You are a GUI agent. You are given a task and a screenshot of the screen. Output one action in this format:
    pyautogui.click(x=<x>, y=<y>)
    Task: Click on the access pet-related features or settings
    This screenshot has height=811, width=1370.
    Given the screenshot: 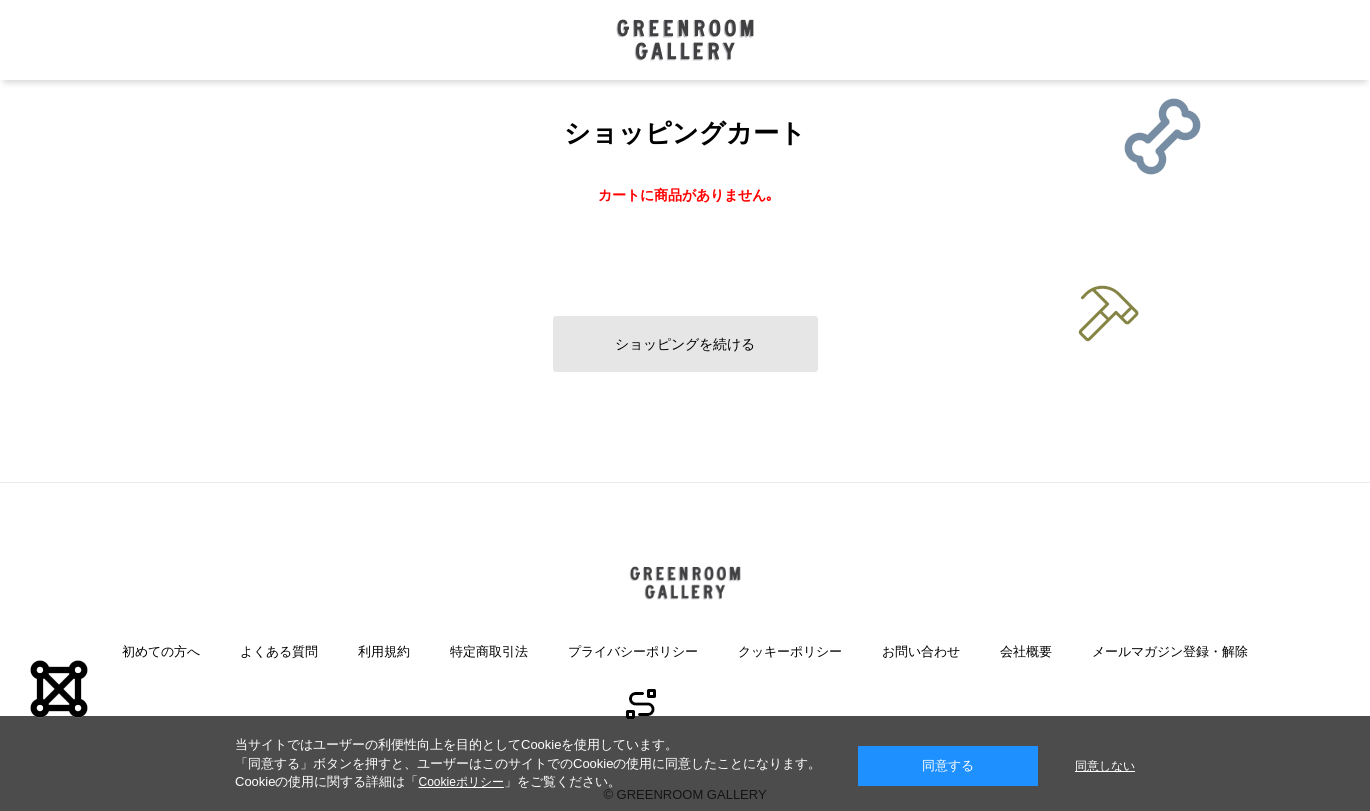 What is the action you would take?
    pyautogui.click(x=1162, y=136)
    